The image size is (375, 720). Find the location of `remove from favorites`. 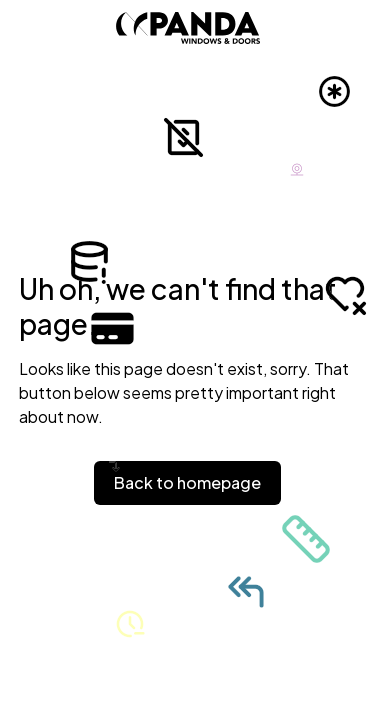

remove from favorites is located at coordinates (345, 294).